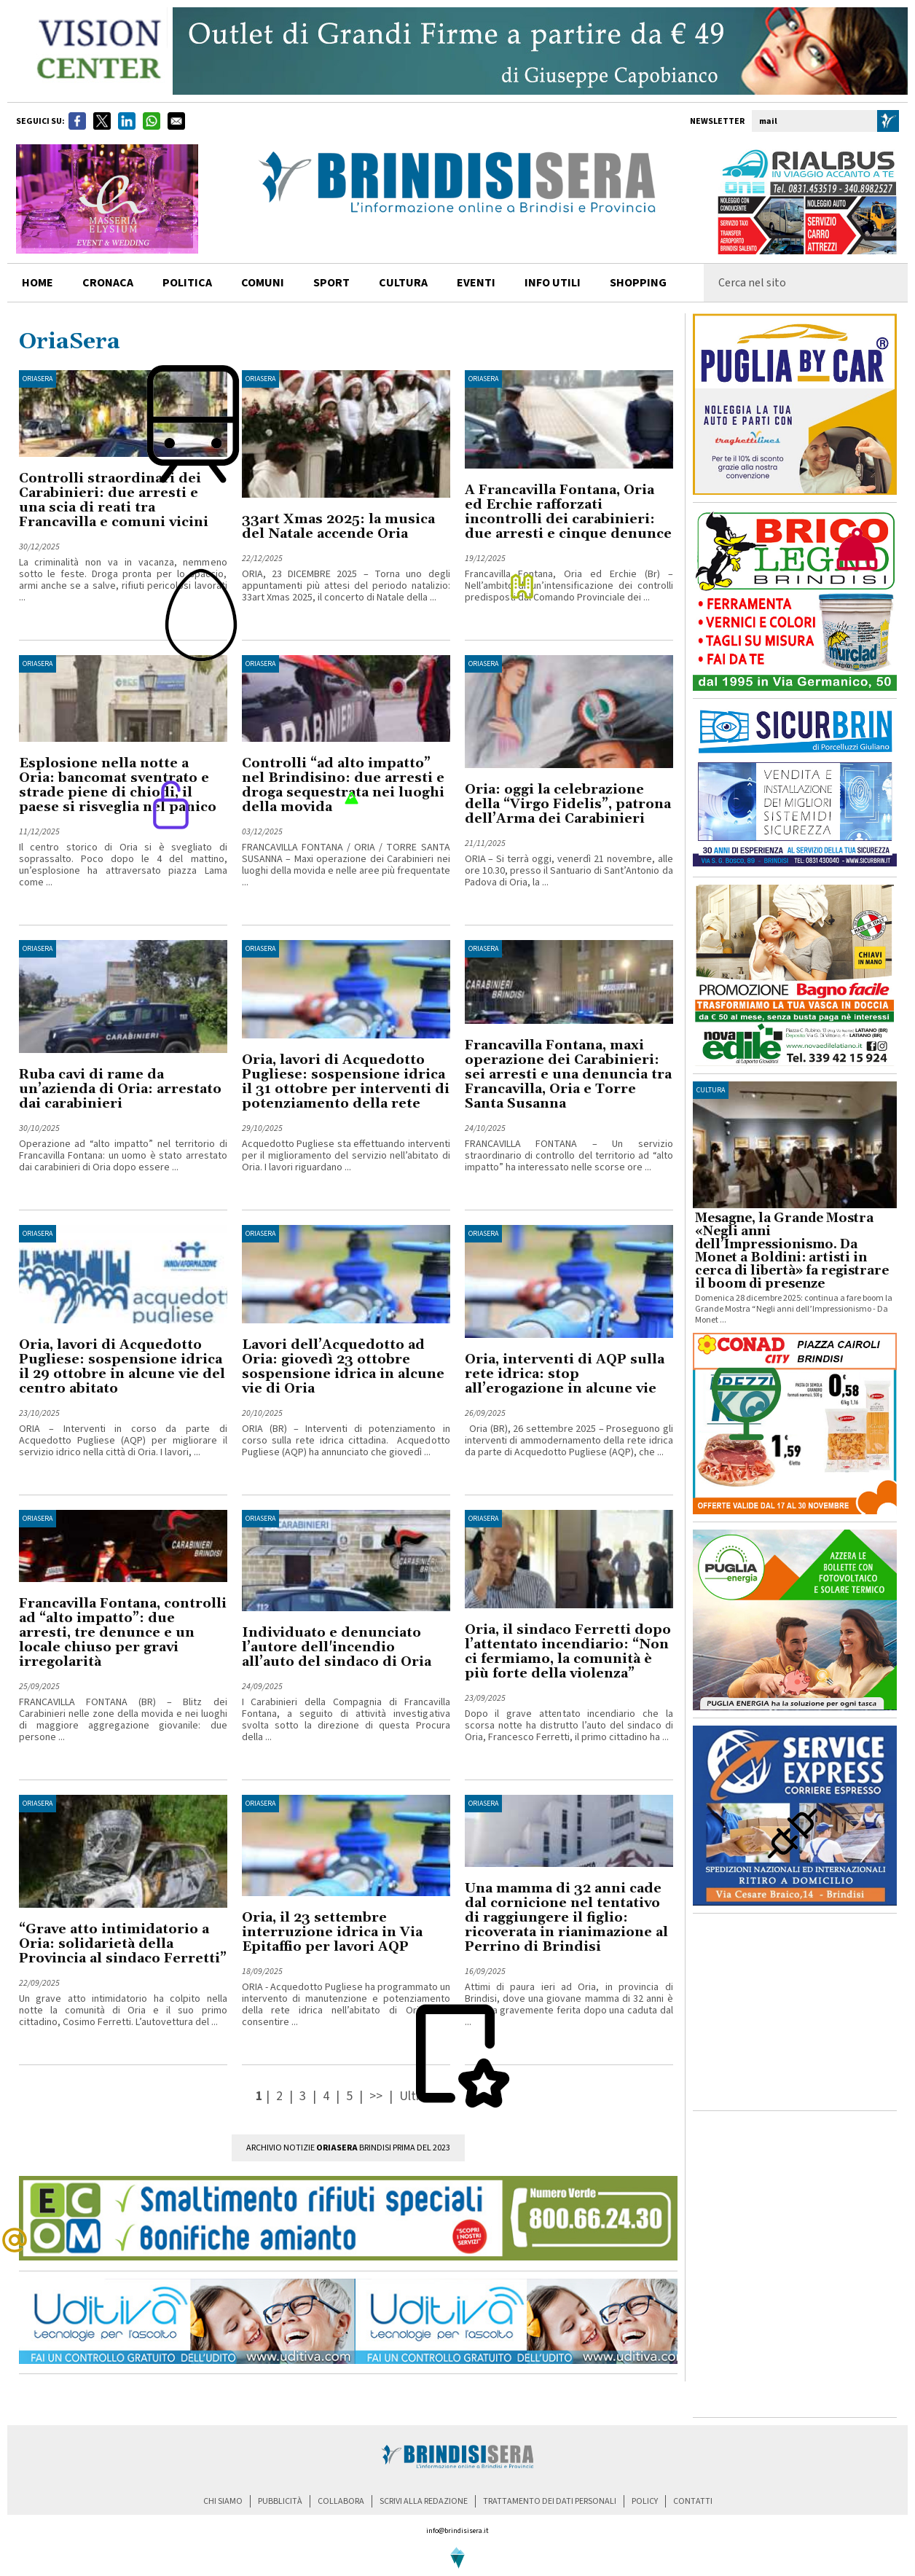 The height and width of the screenshot is (2576, 915). What do you see at coordinates (193, 420) in the screenshot?
I see `access train or rail transit options` at bounding box center [193, 420].